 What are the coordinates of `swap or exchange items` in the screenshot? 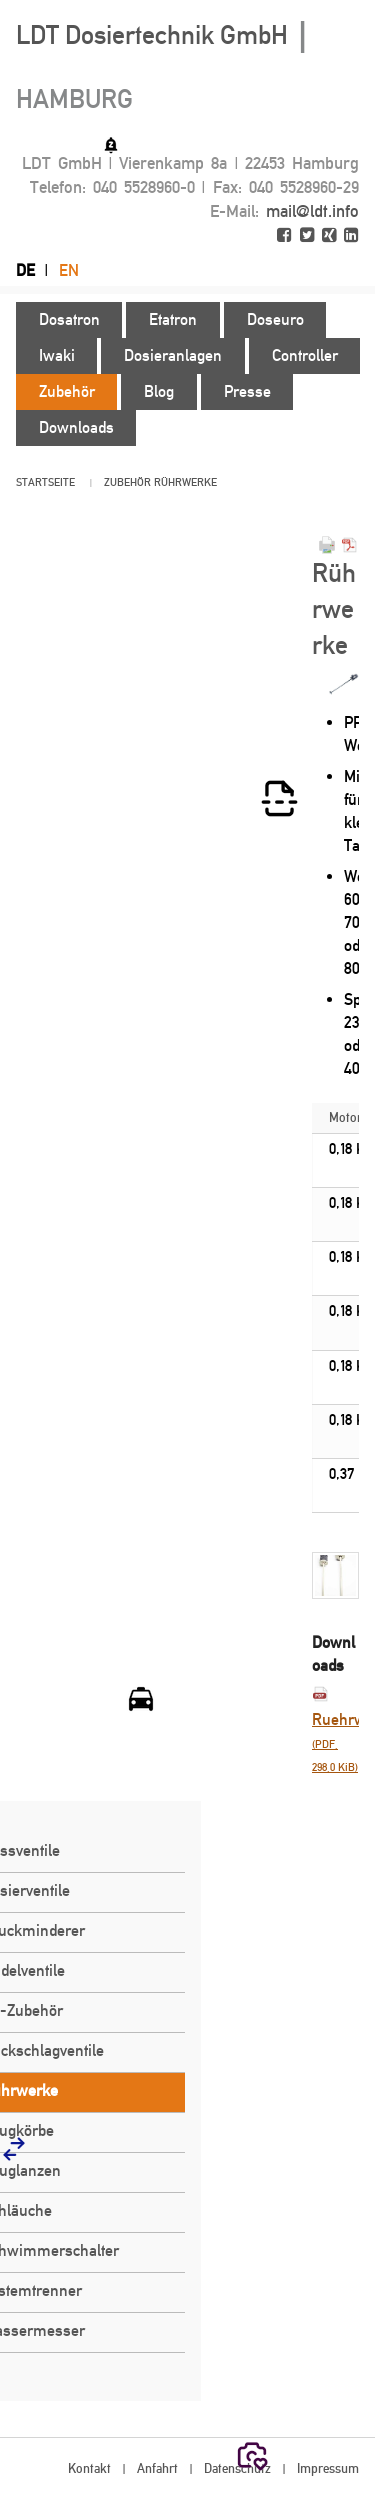 It's located at (14, 2149).